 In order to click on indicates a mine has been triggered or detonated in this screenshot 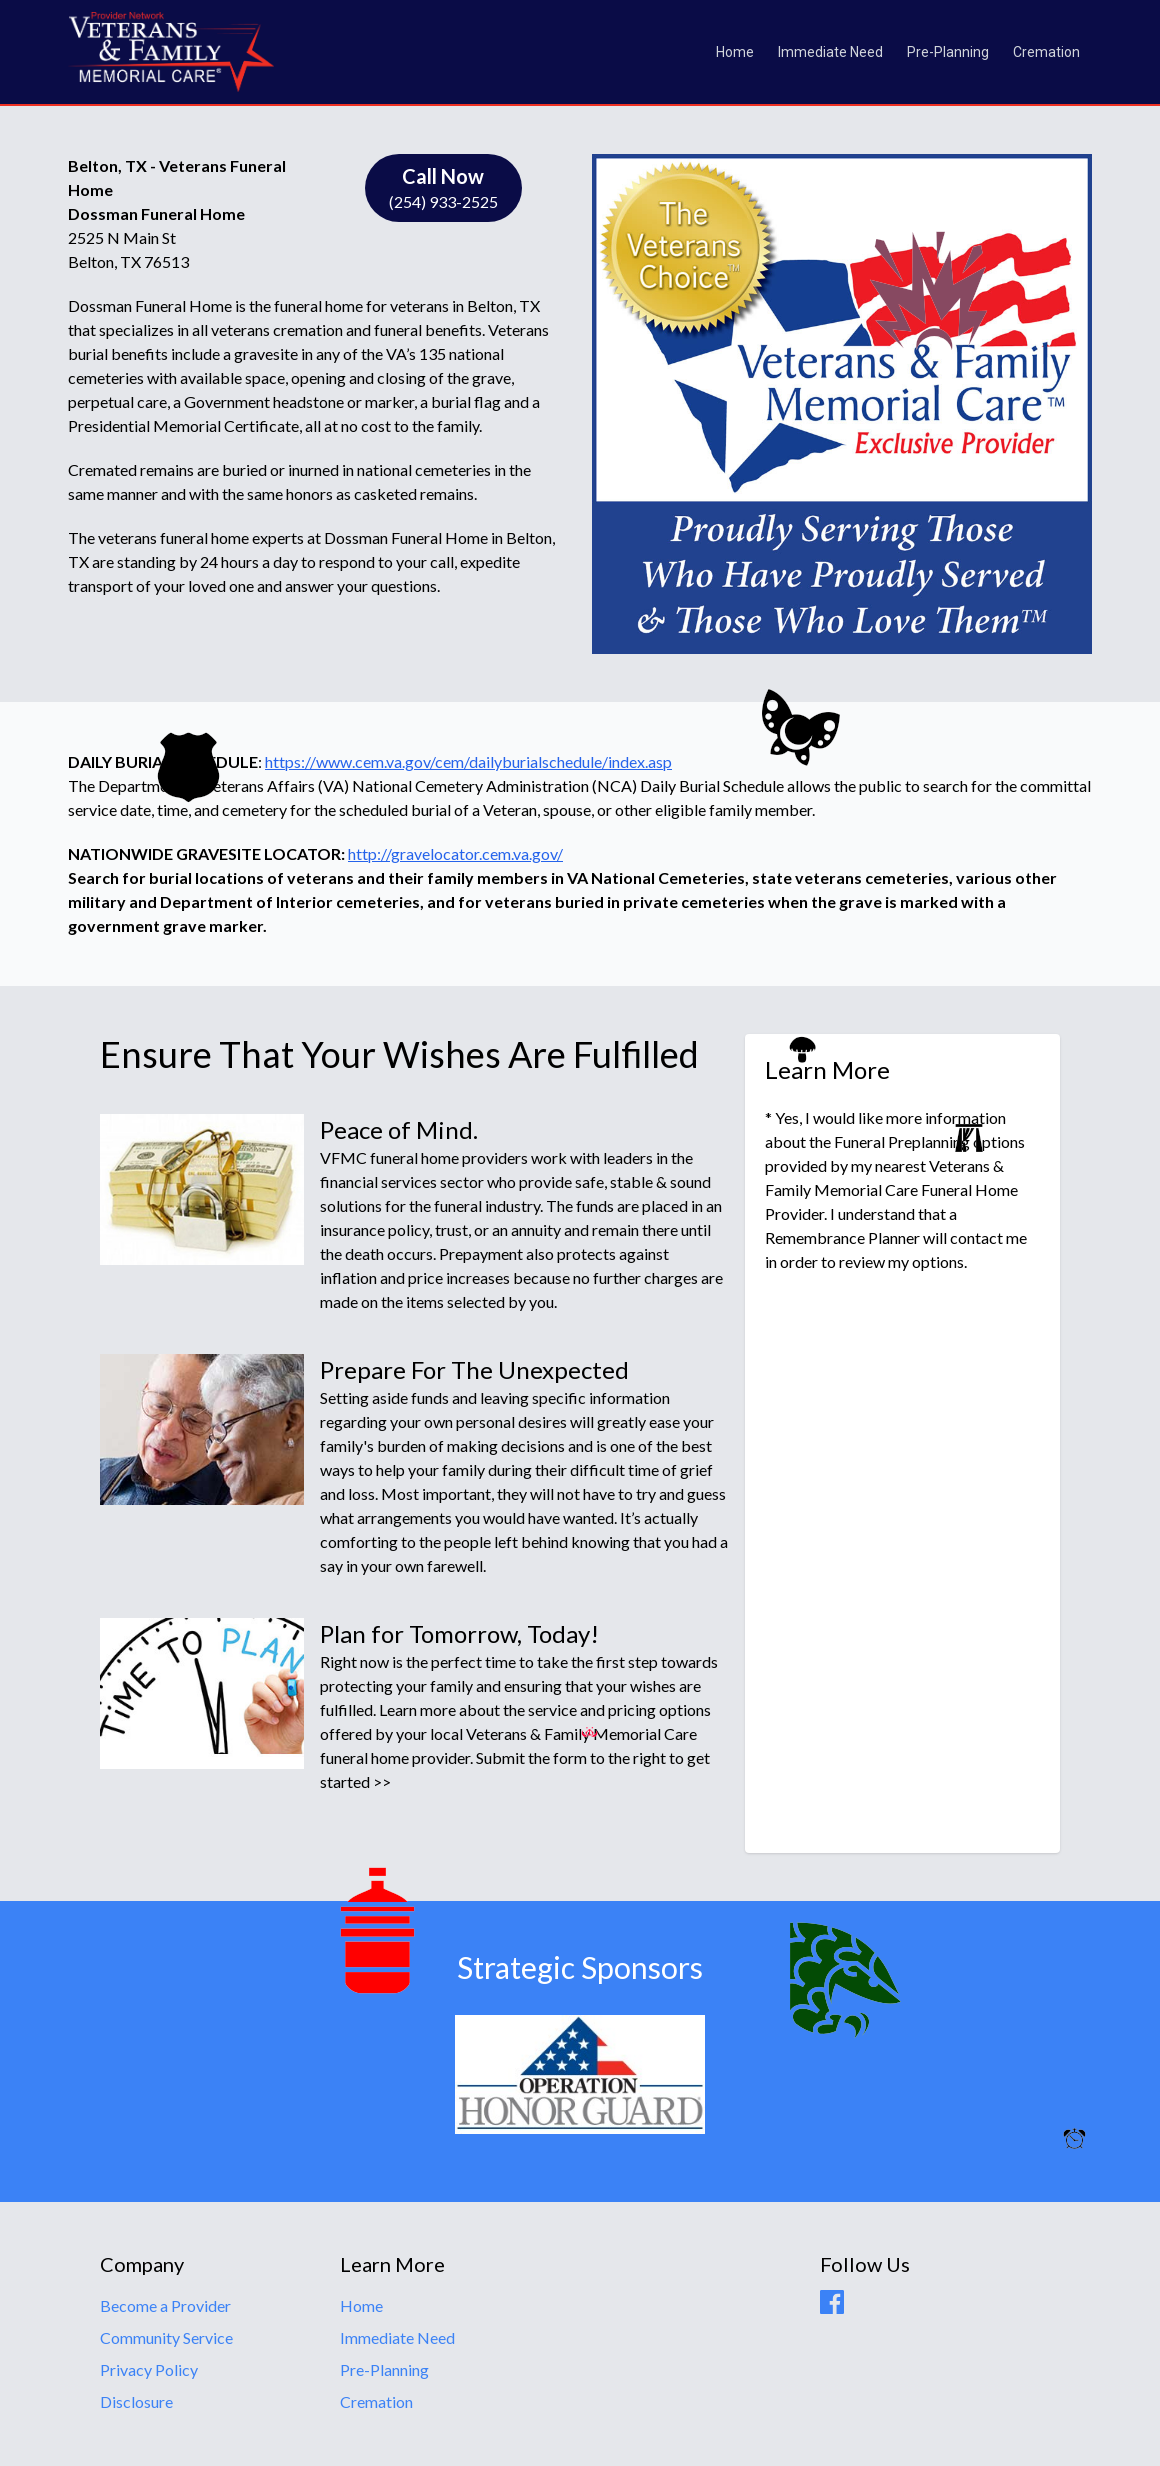, I will do `click(928, 291)`.